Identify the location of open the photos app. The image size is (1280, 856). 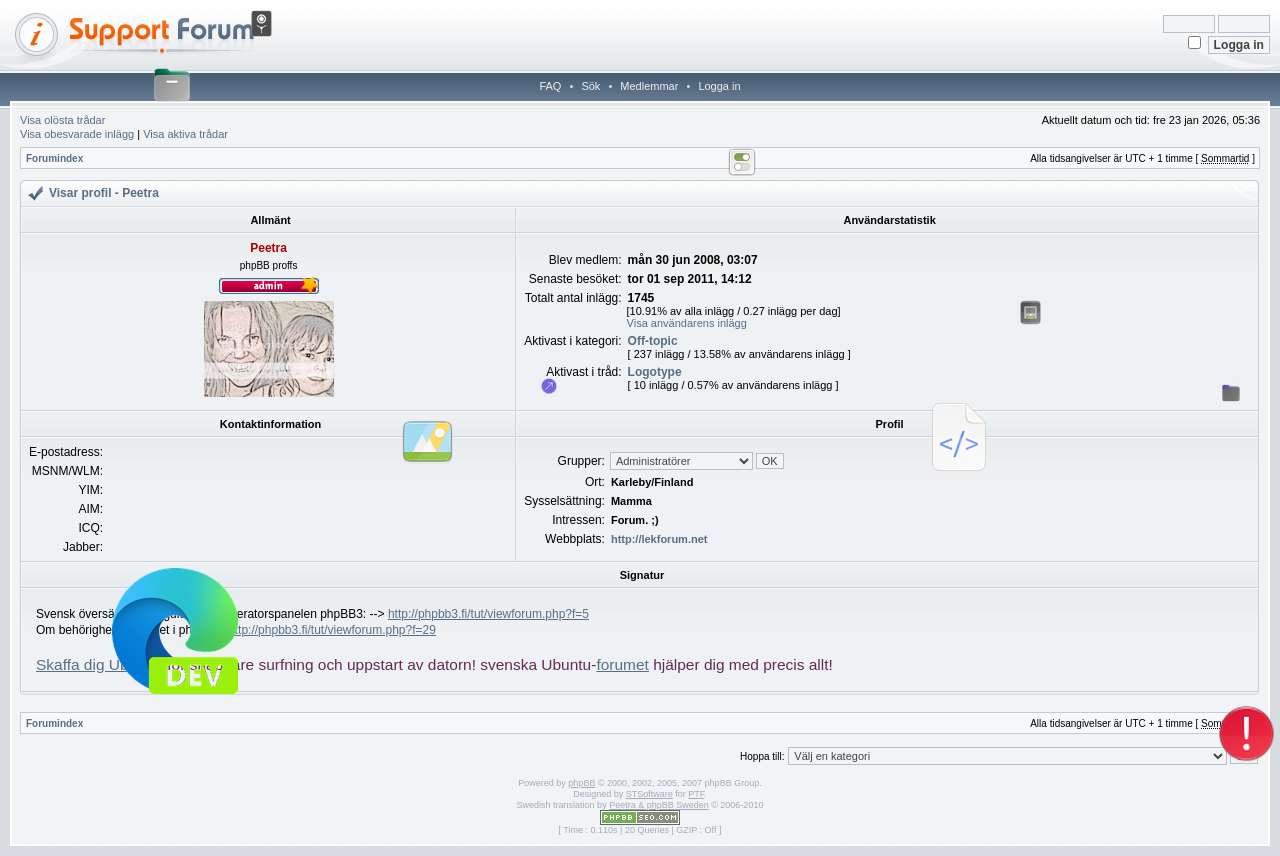
(427, 441).